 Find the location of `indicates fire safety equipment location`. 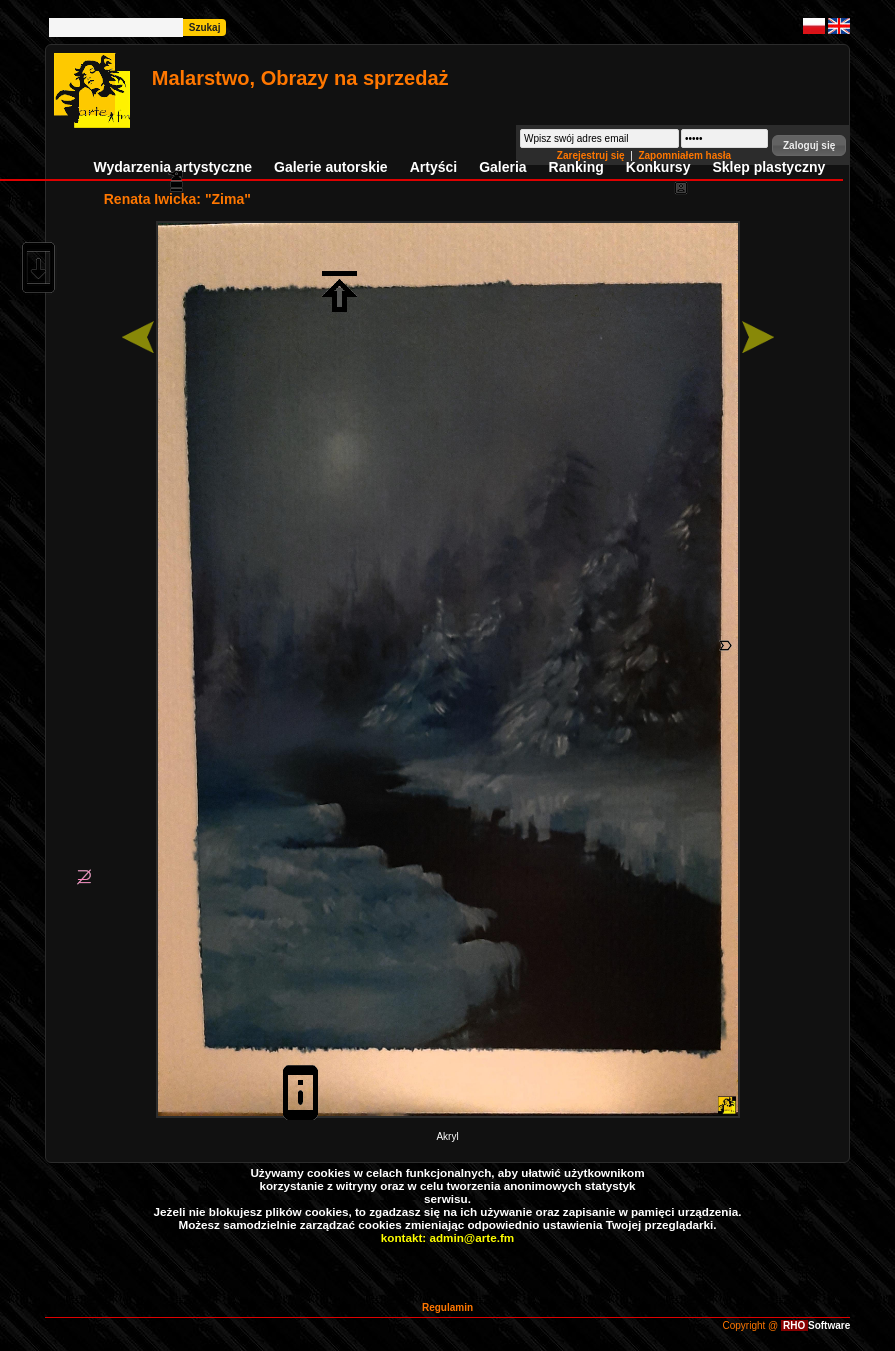

indicates fire safety equipment location is located at coordinates (176, 180).